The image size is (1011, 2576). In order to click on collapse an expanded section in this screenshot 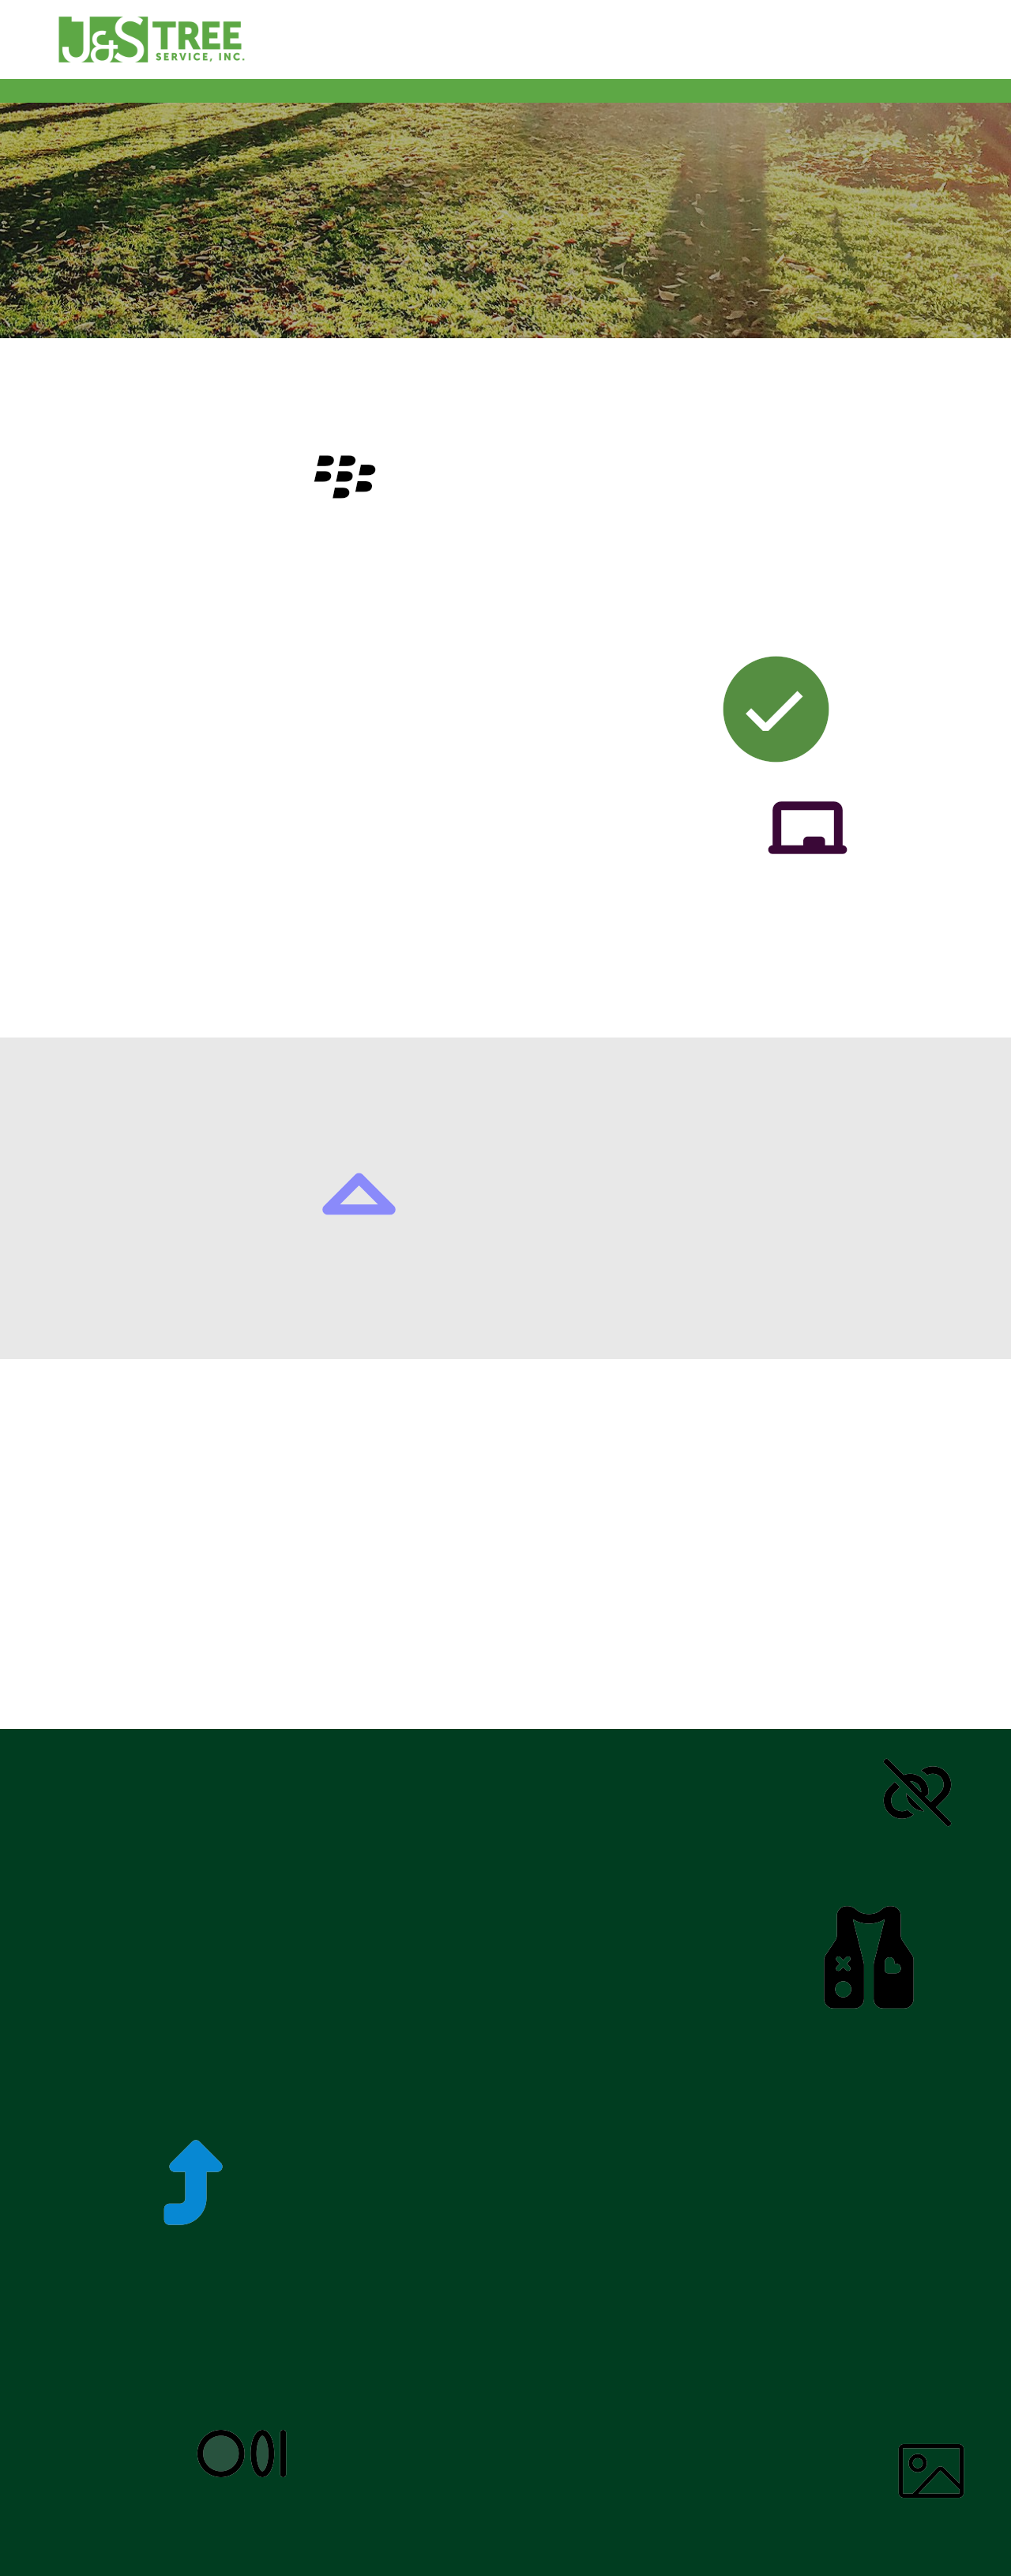, I will do `click(359, 1199)`.